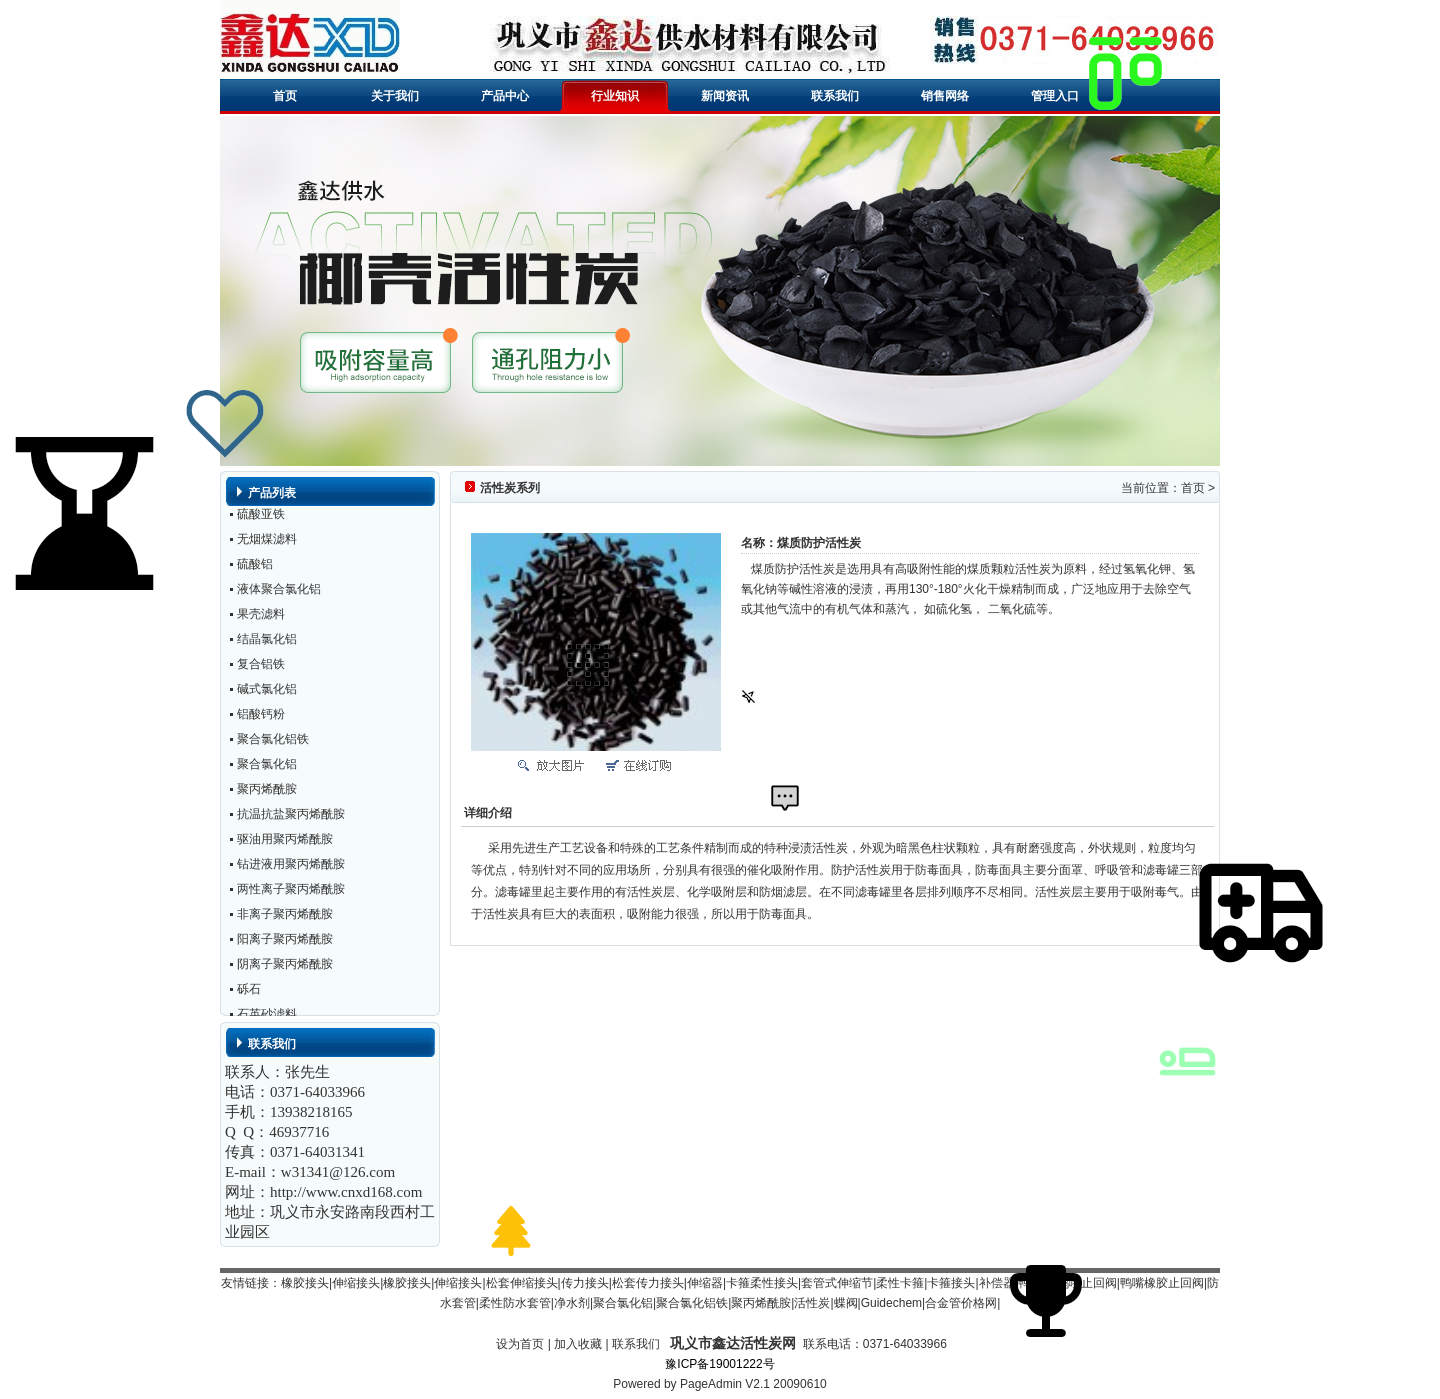  I want to click on indicates loading or processing in progress, so click(84, 513).